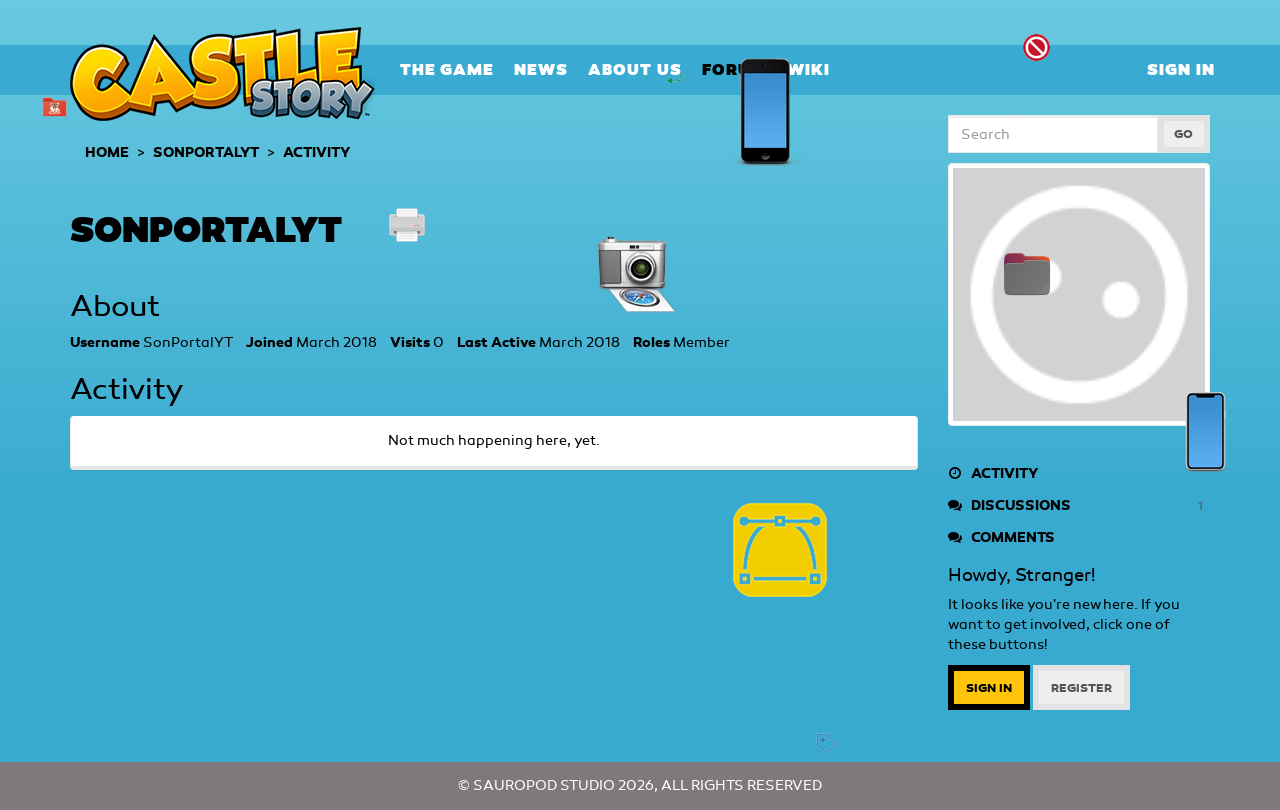 The image size is (1280, 810). What do you see at coordinates (1205, 432) in the screenshot?
I see `iPhone XR device icon` at bounding box center [1205, 432].